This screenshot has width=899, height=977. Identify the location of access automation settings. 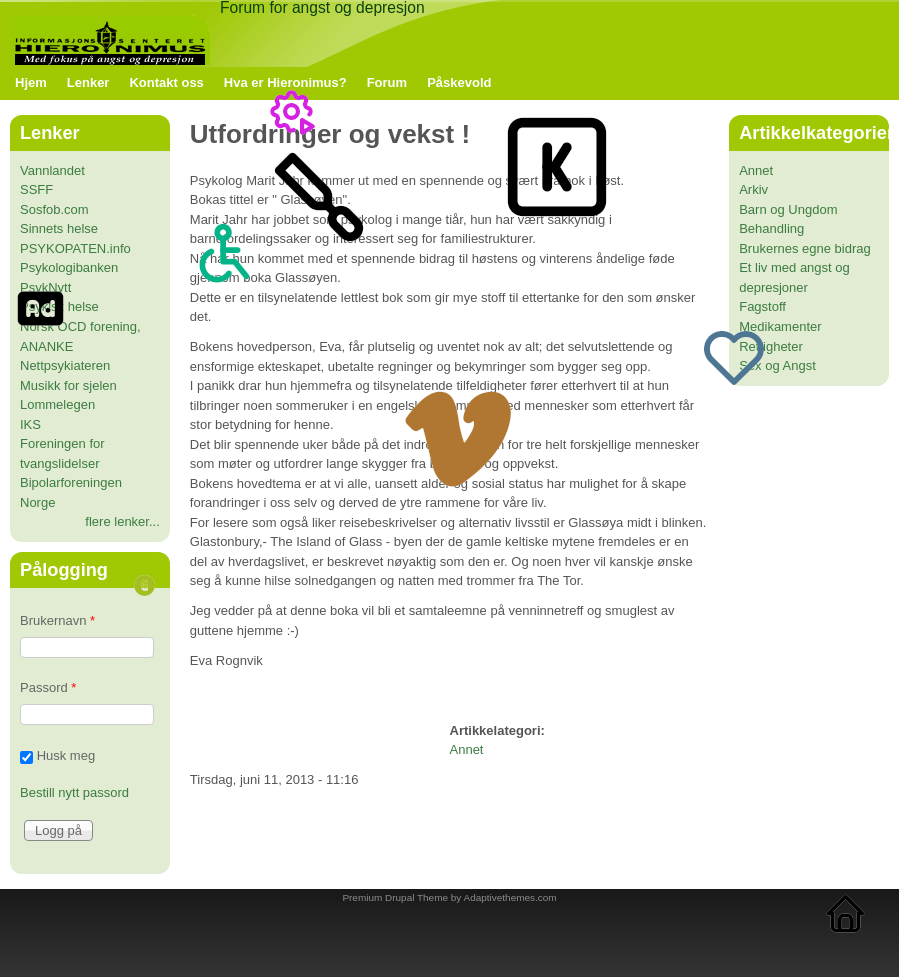
(291, 111).